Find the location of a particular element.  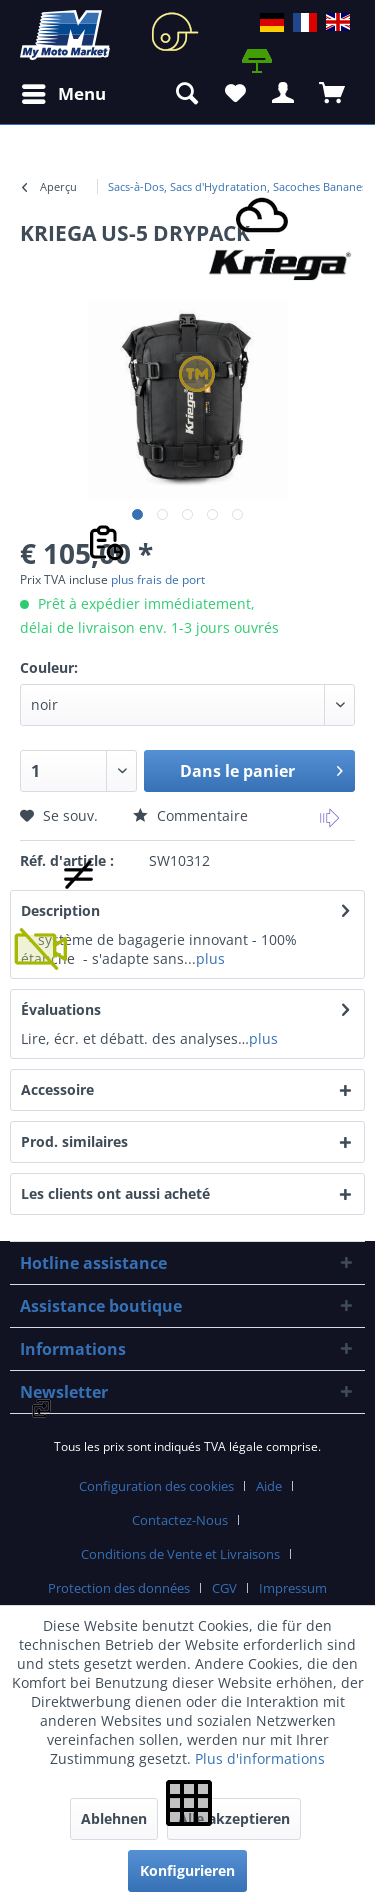

toggle grid view layout is located at coordinates (189, 1803).